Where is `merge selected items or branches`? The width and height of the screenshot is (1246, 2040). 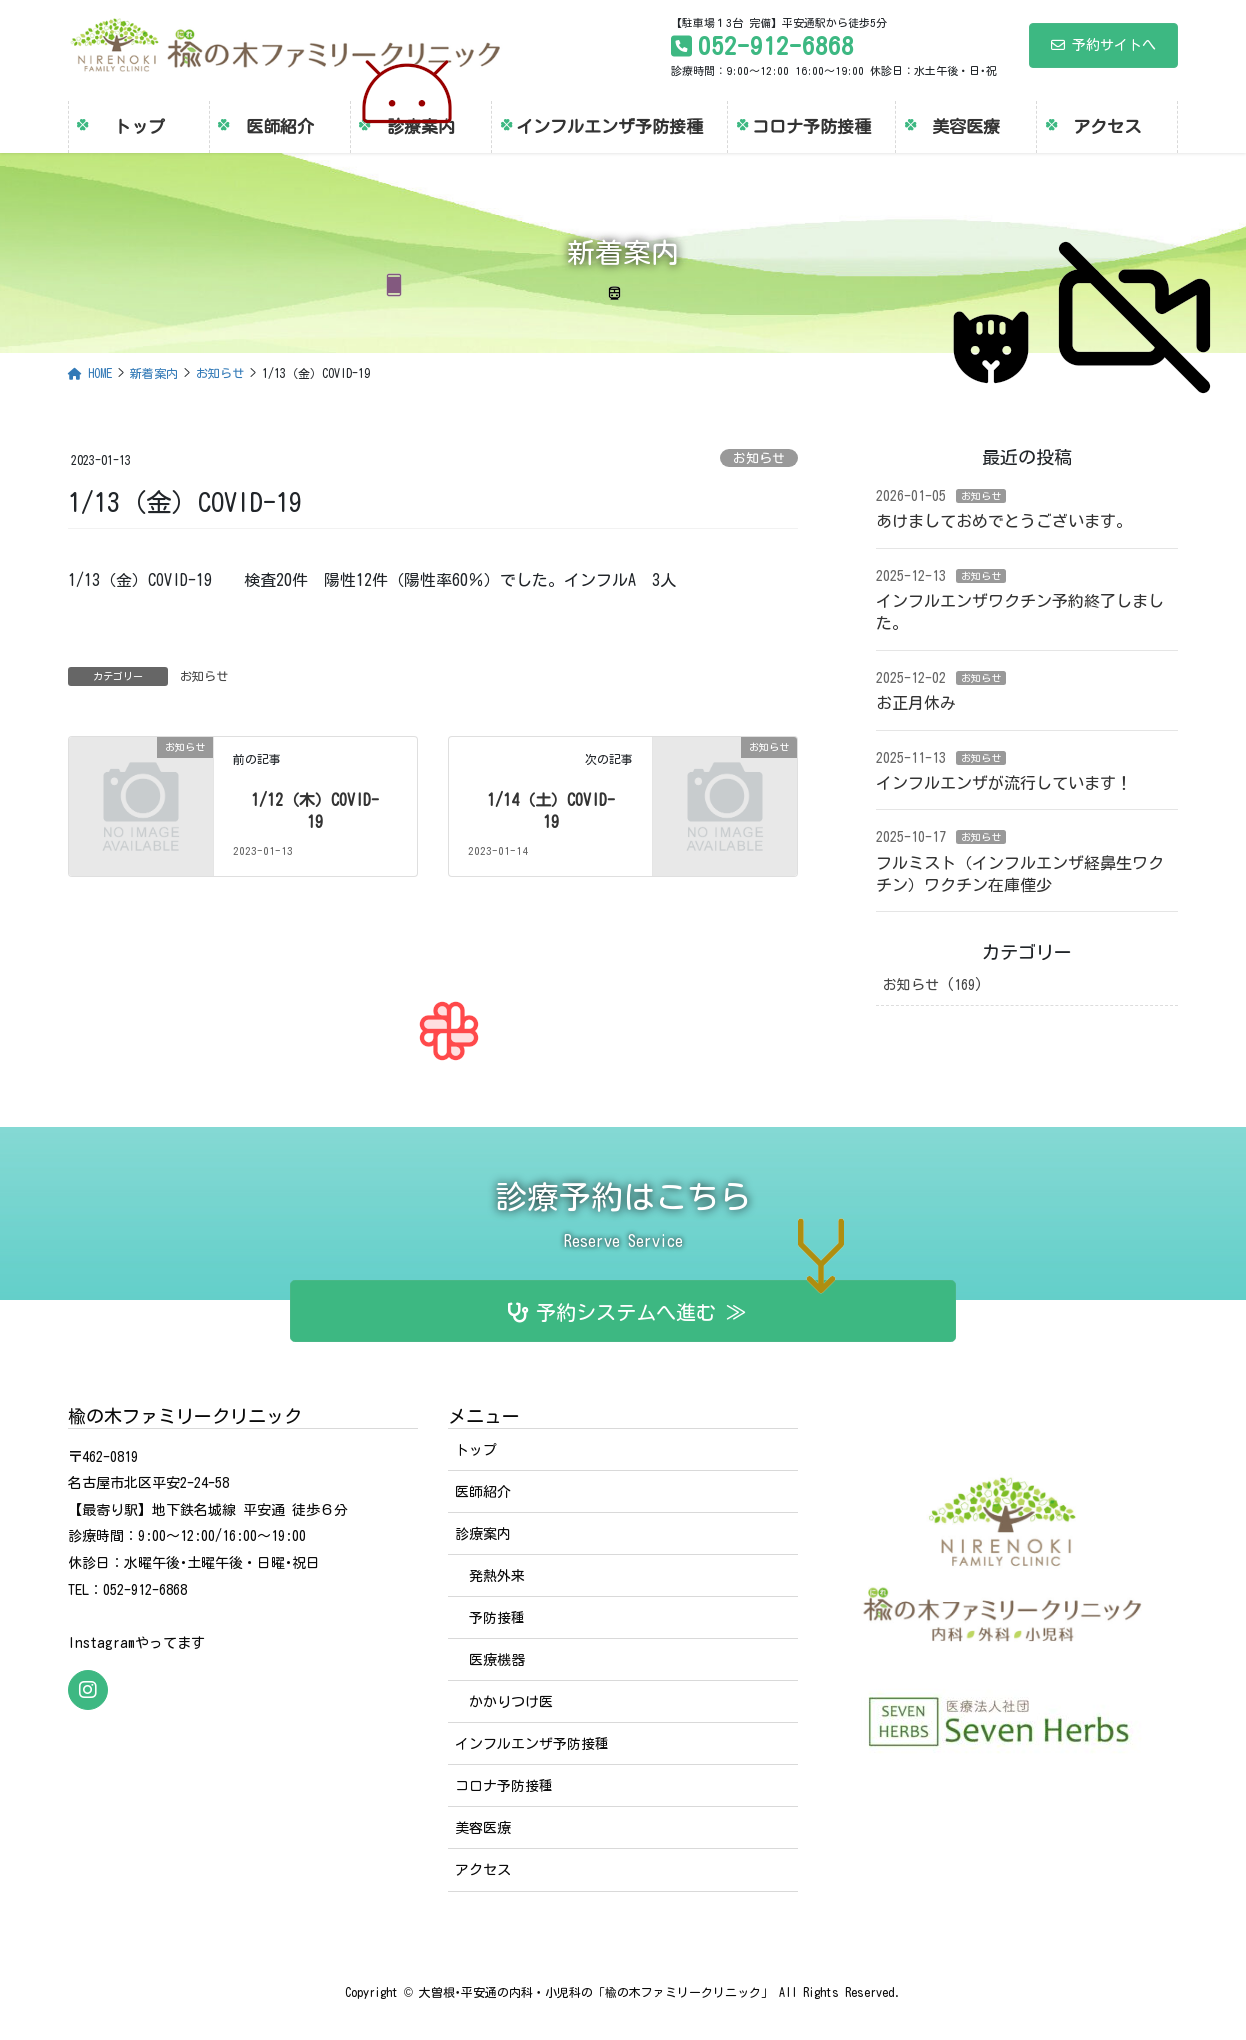
merge selected items or branches is located at coordinates (821, 1253).